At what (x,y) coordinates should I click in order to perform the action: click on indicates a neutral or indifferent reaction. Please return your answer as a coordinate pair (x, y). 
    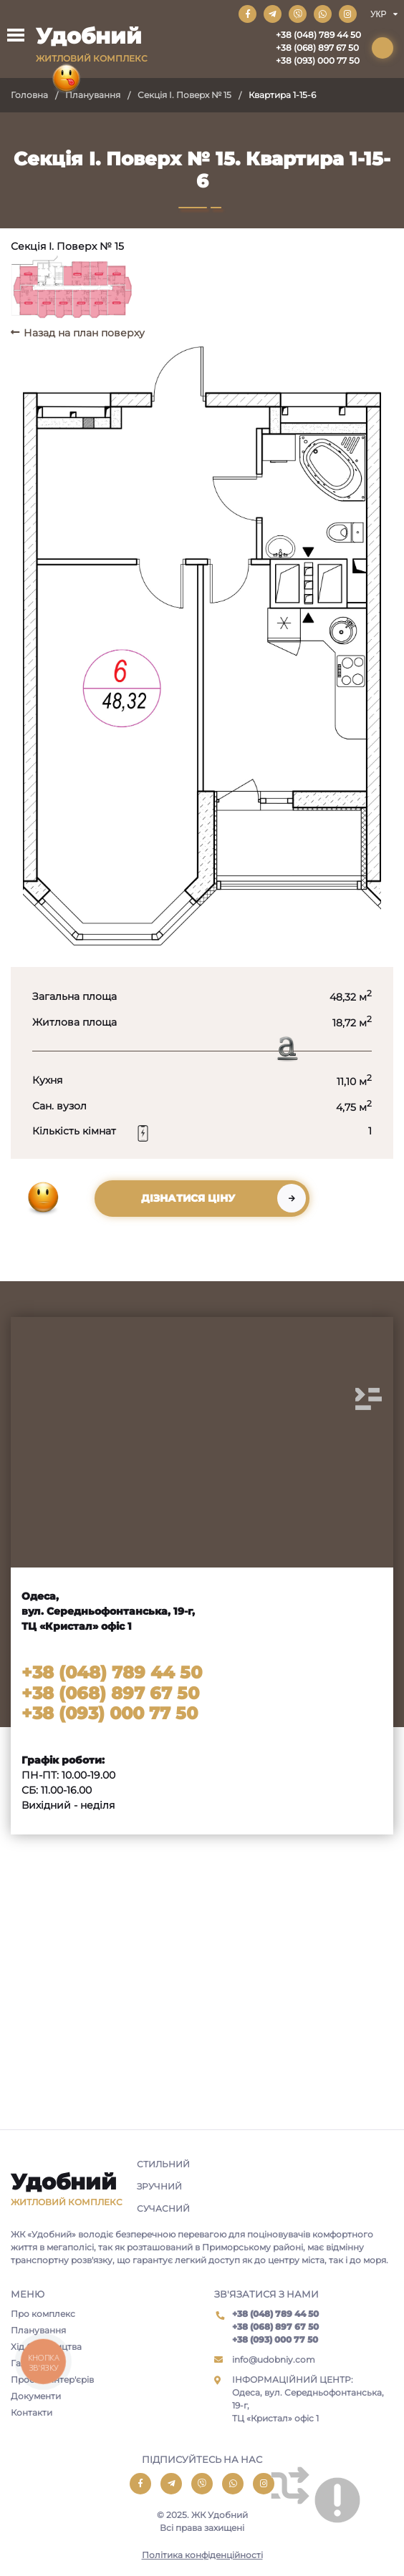
    Looking at the image, I should click on (43, 1198).